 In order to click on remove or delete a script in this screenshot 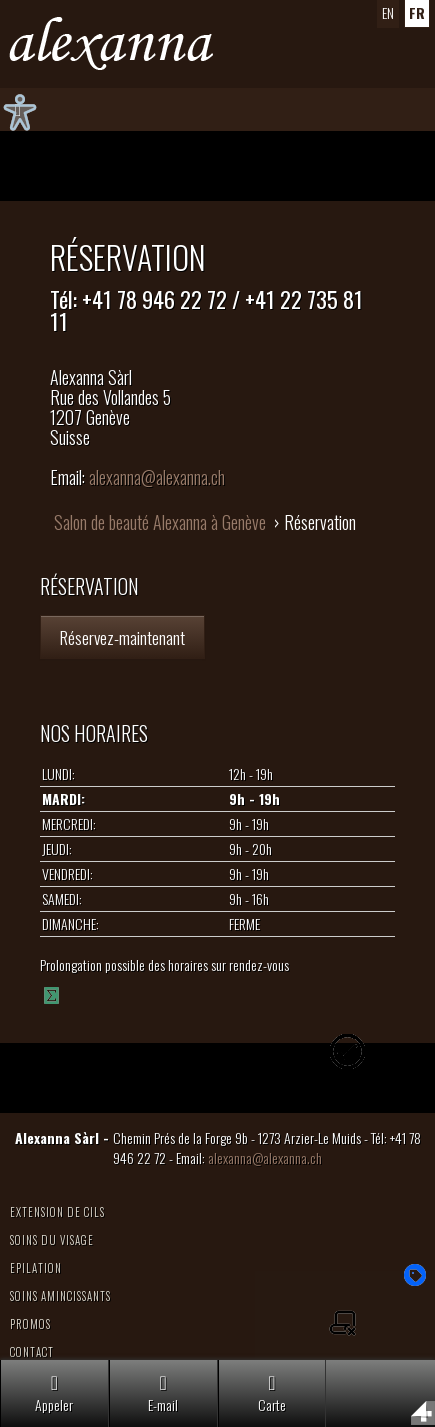, I will do `click(342, 1322)`.